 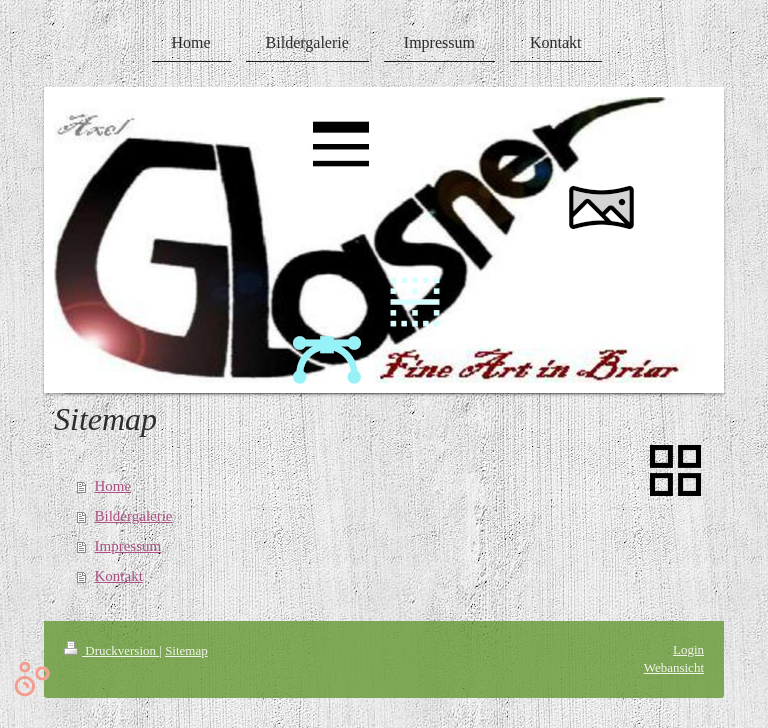 I want to click on view panorama or wide-angle photos, so click(x=601, y=207).